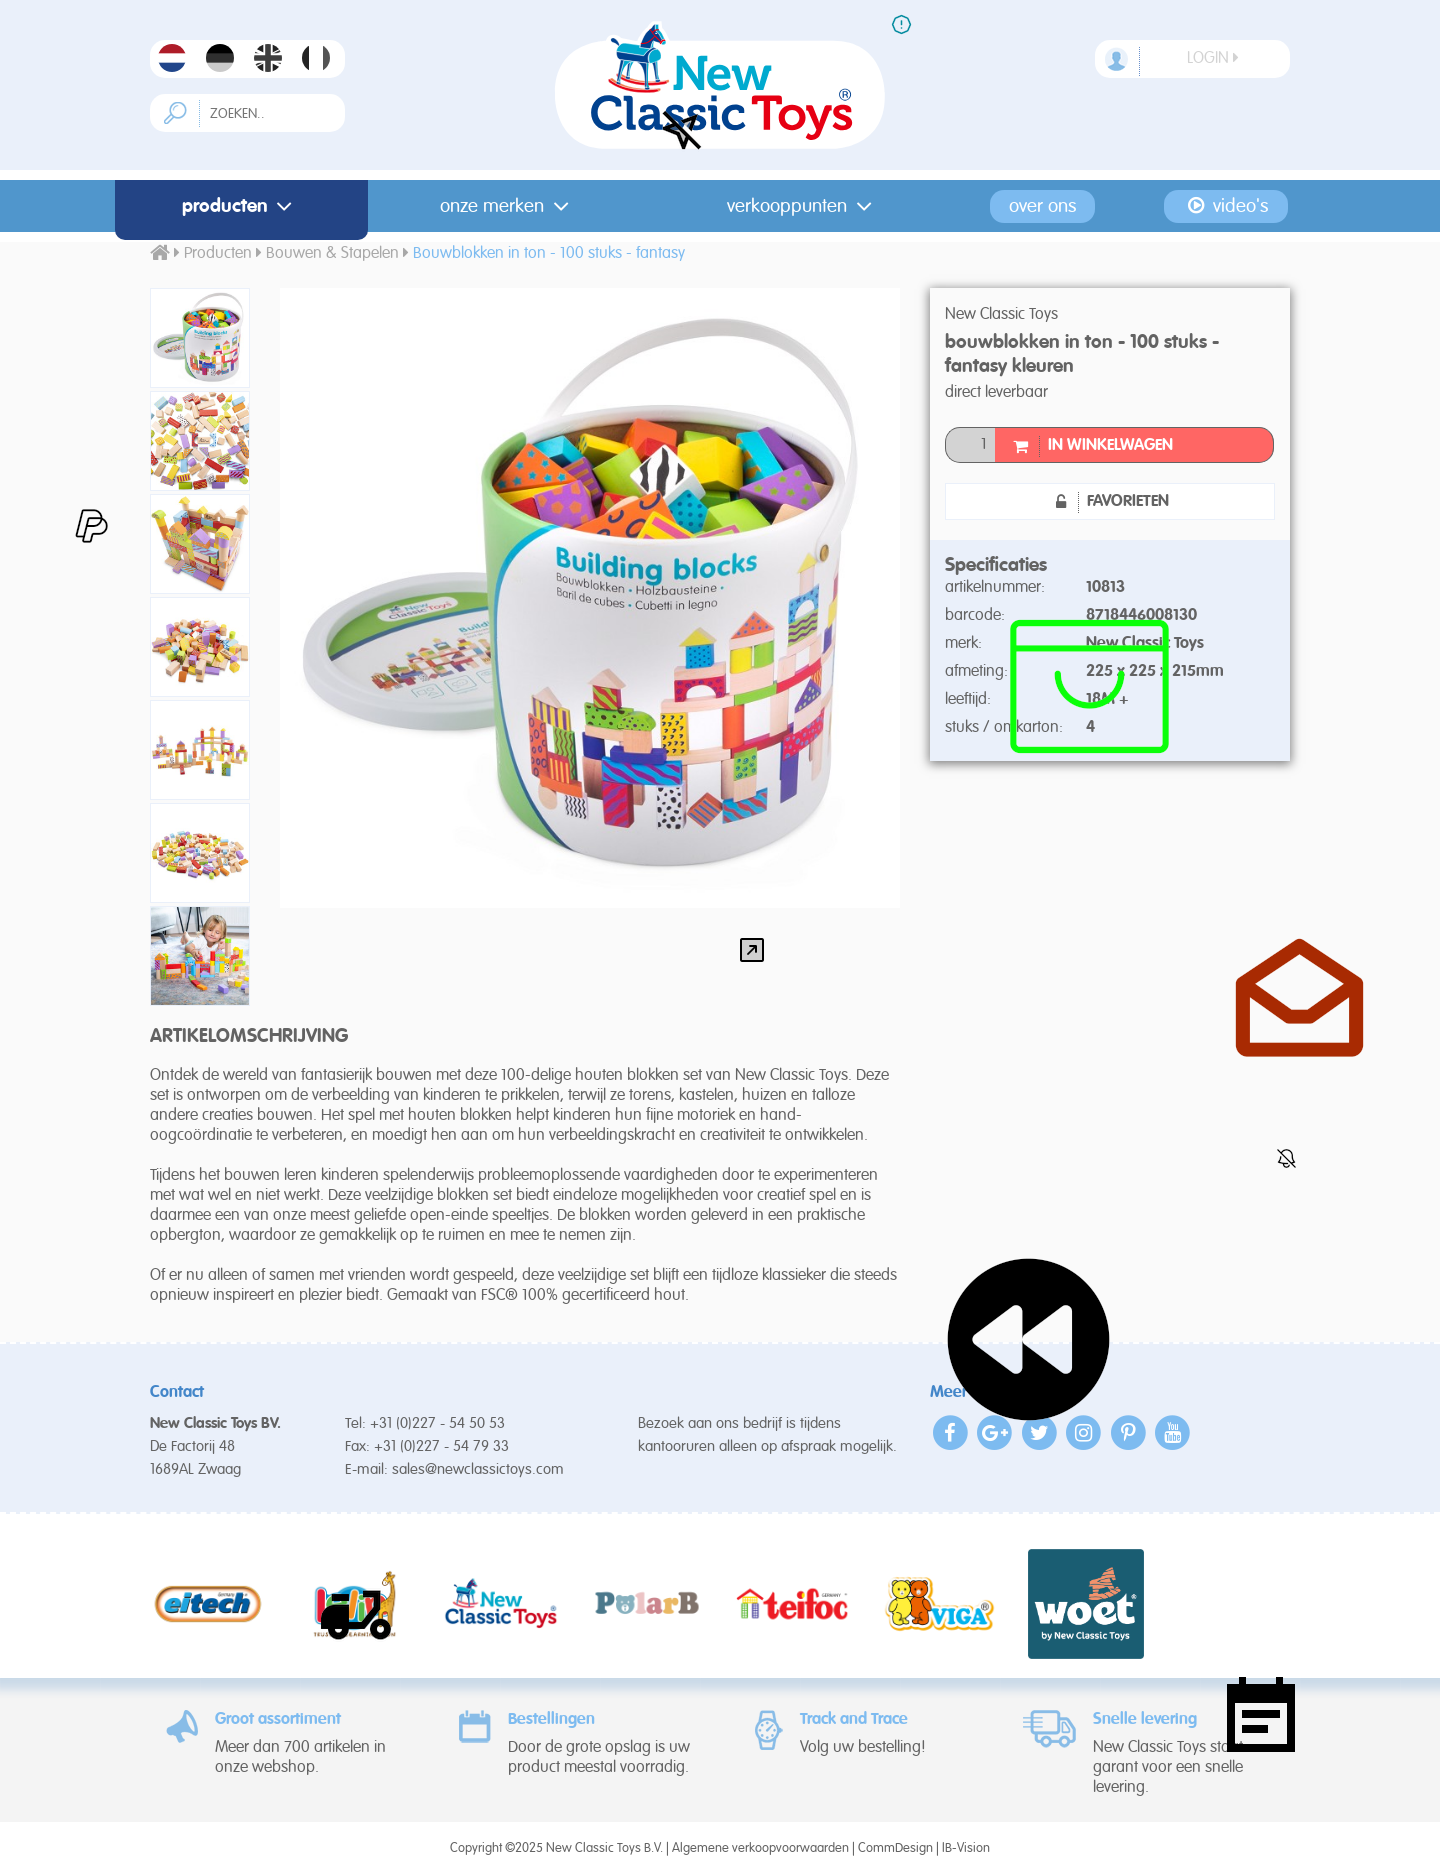 This screenshot has height=1872, width=1440. Describe the element at coordinates (901, 24) in the screenshot. I see `indicates a critical error or warning` at that location.